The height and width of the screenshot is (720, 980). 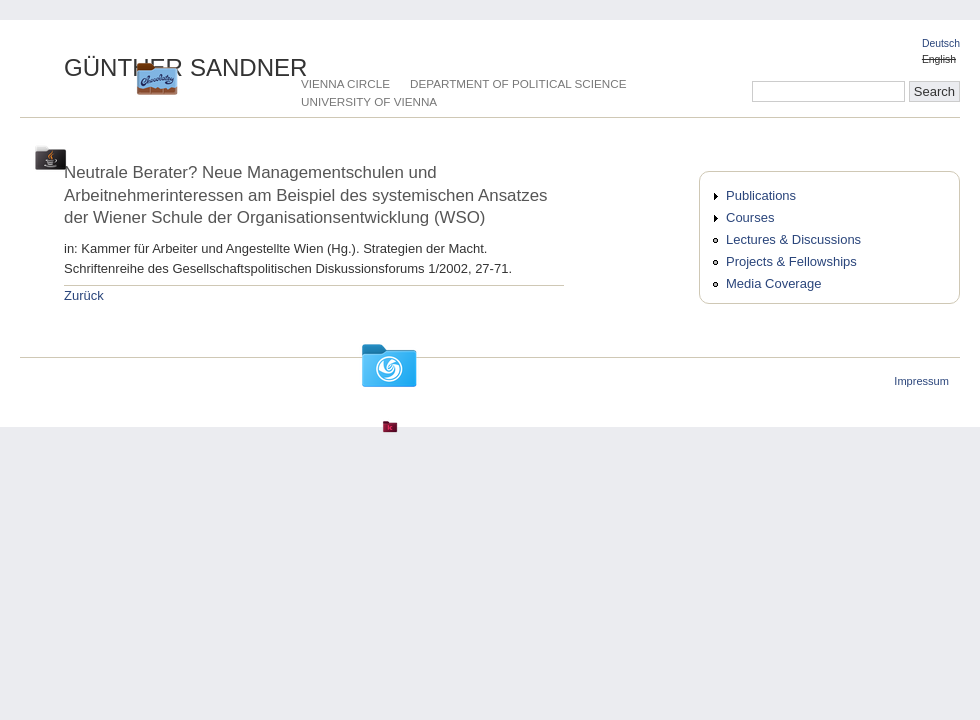 I want to click on open deepin OS system folder, so click(x=389, y=367).